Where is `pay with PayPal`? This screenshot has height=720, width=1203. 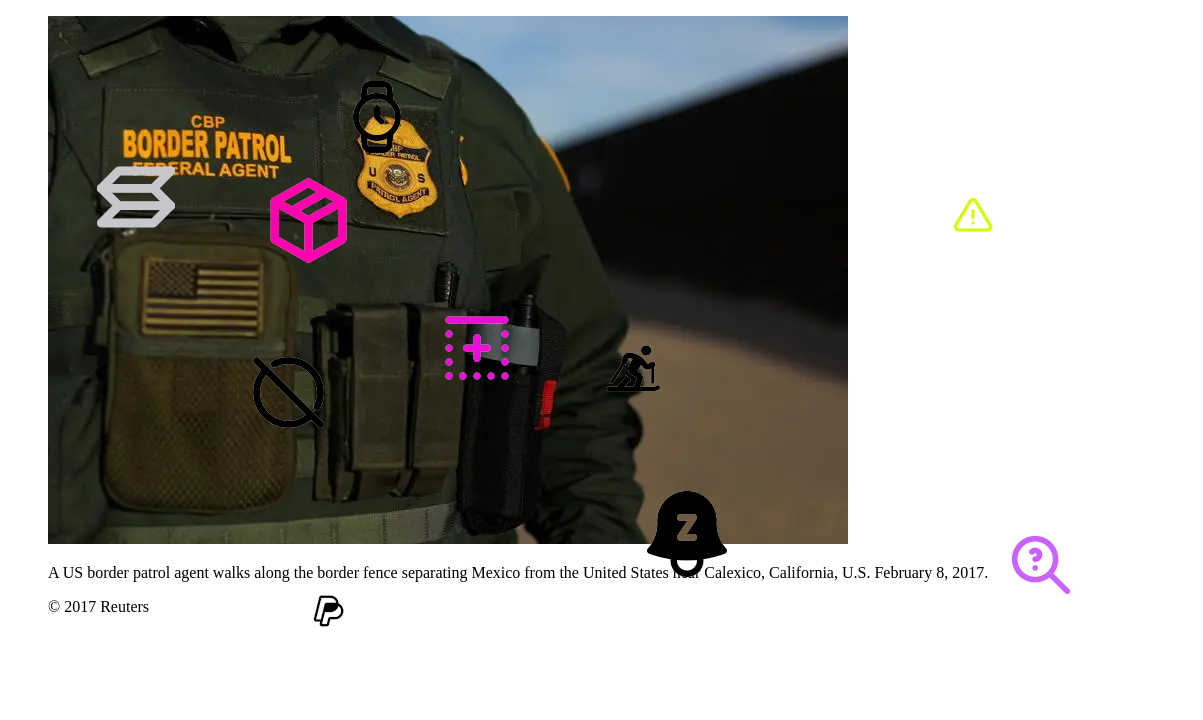 pay with PayPal is located at coordinates (328, 611).